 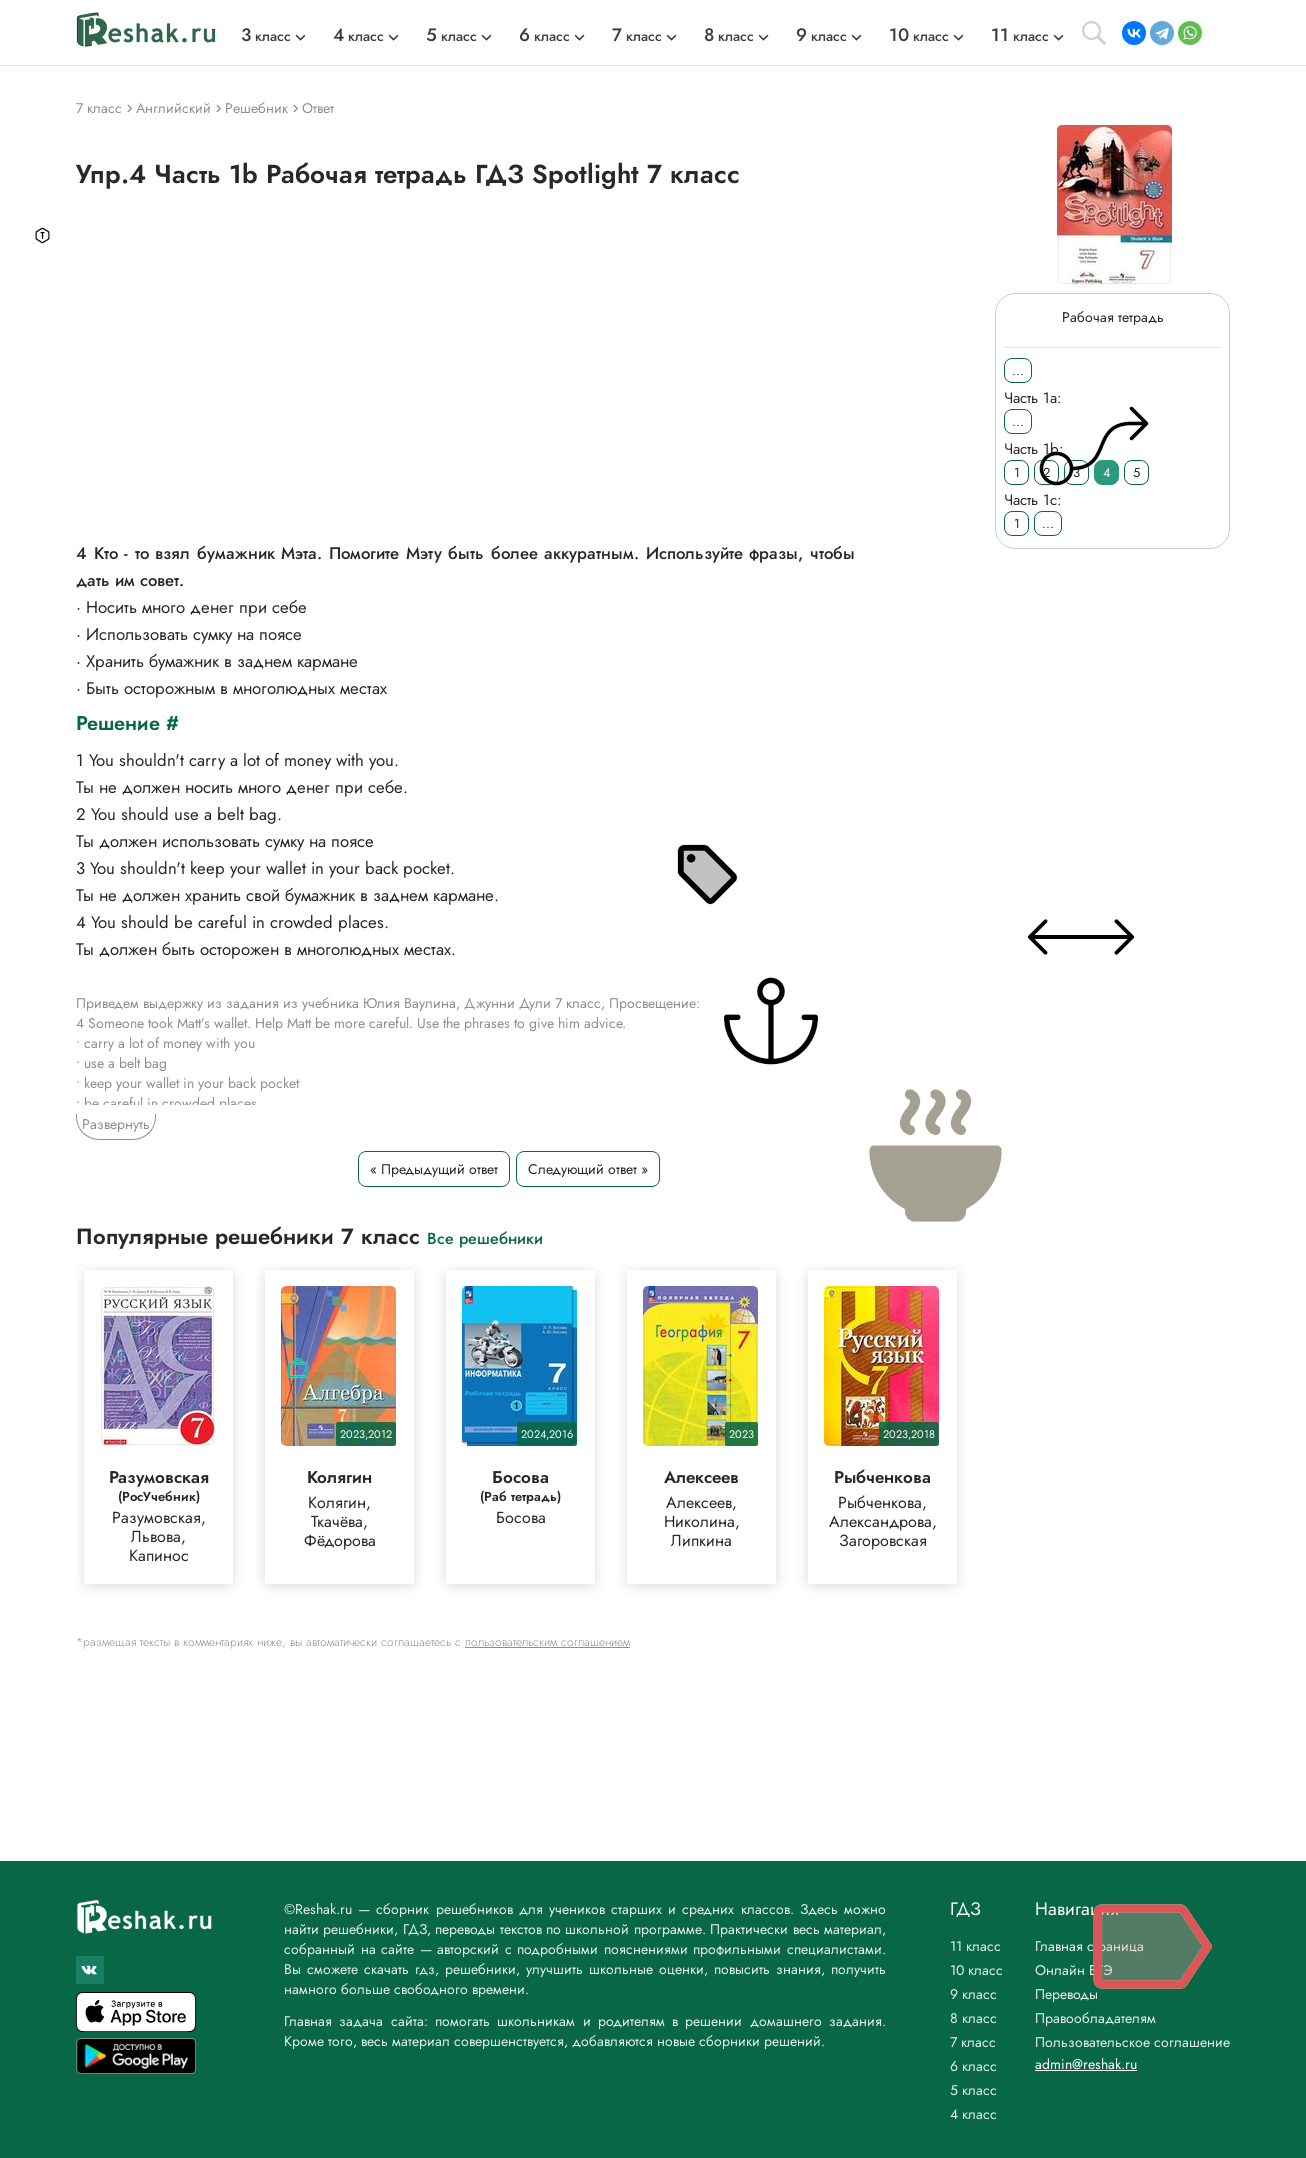 What do you see at coordinates (935, 1155) in the screenshot?
I see `view hot food or soup options` at bounding box center [935, 1155].